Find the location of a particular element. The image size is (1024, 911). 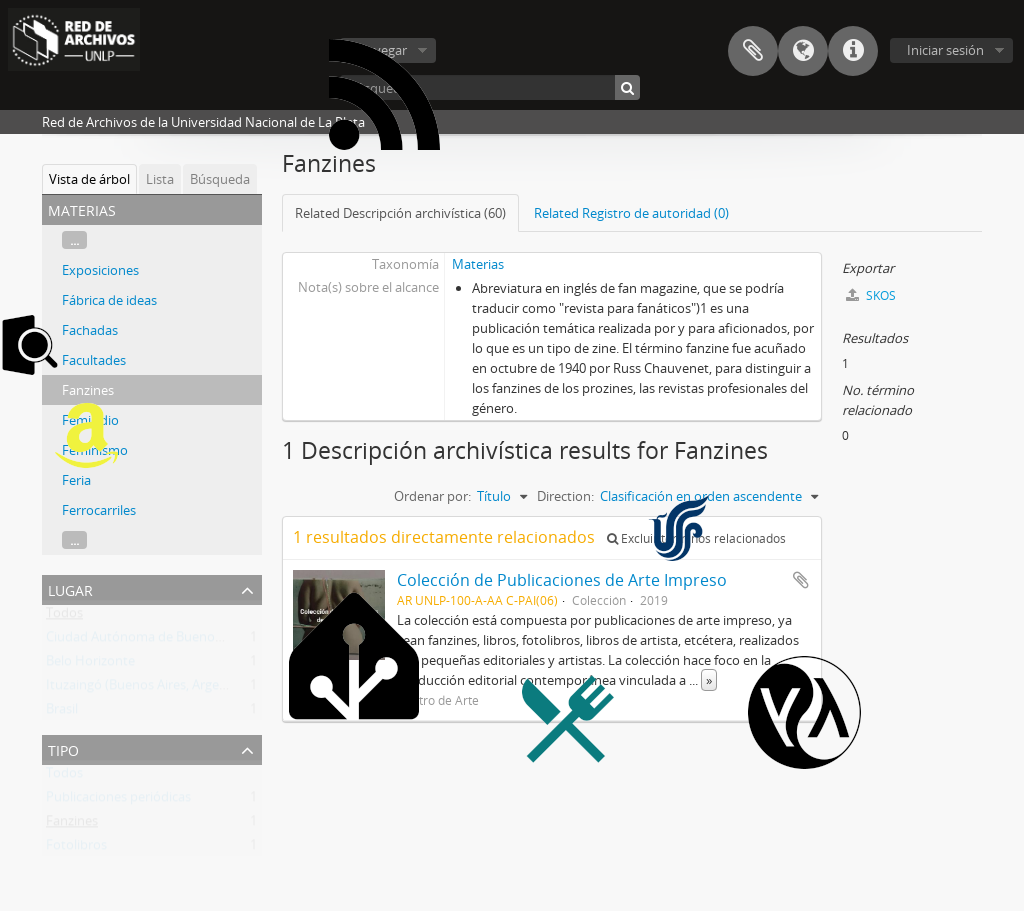

subscribe to RSS feed is located at coordinates (384, 94).